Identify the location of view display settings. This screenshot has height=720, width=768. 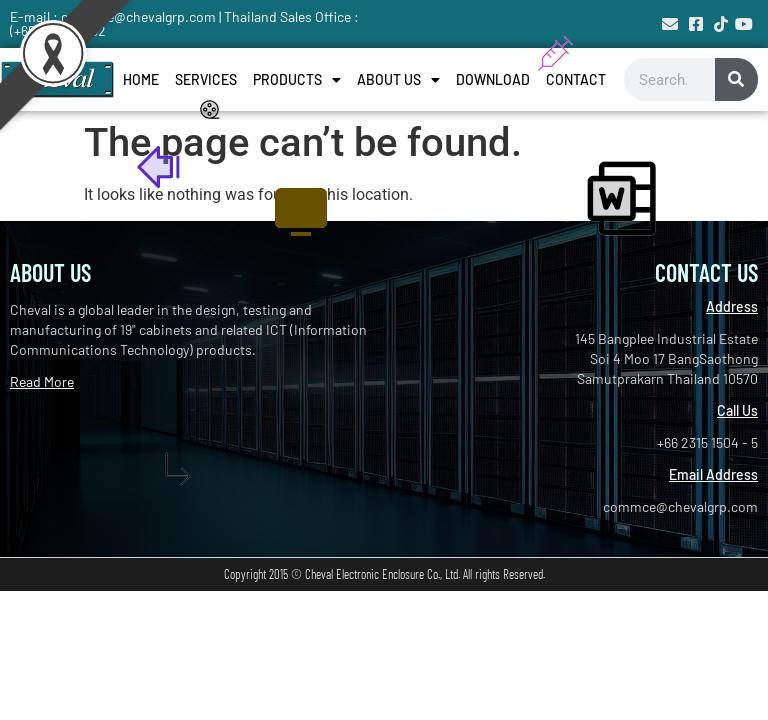
(301, 210).